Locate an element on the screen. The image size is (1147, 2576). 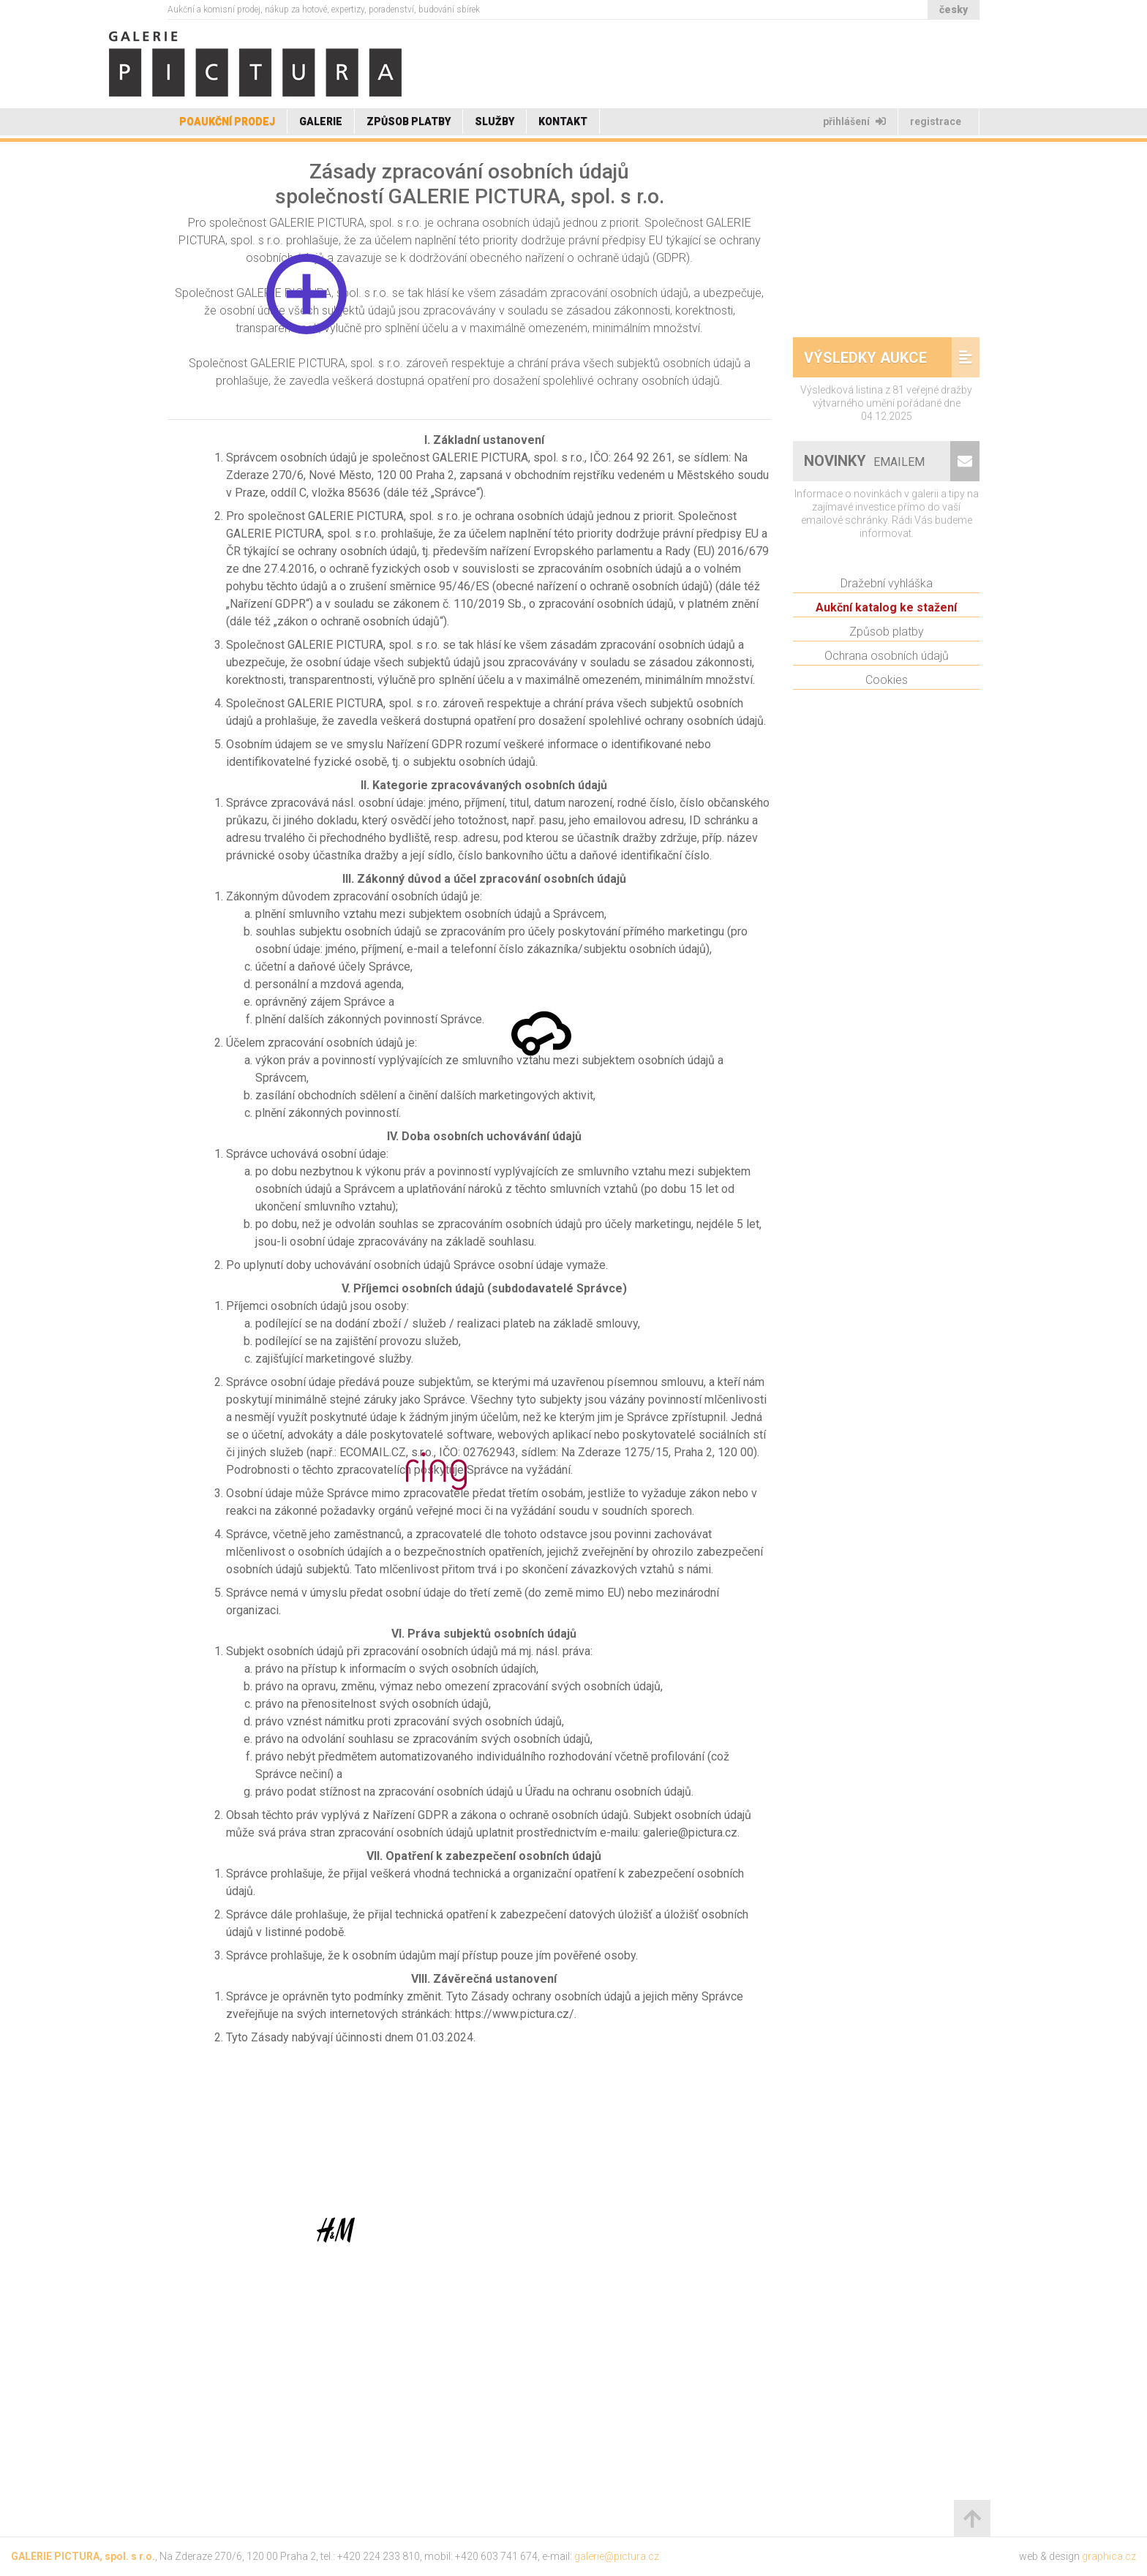
open the H&M shopping app is located at coordinates (336, 2230).